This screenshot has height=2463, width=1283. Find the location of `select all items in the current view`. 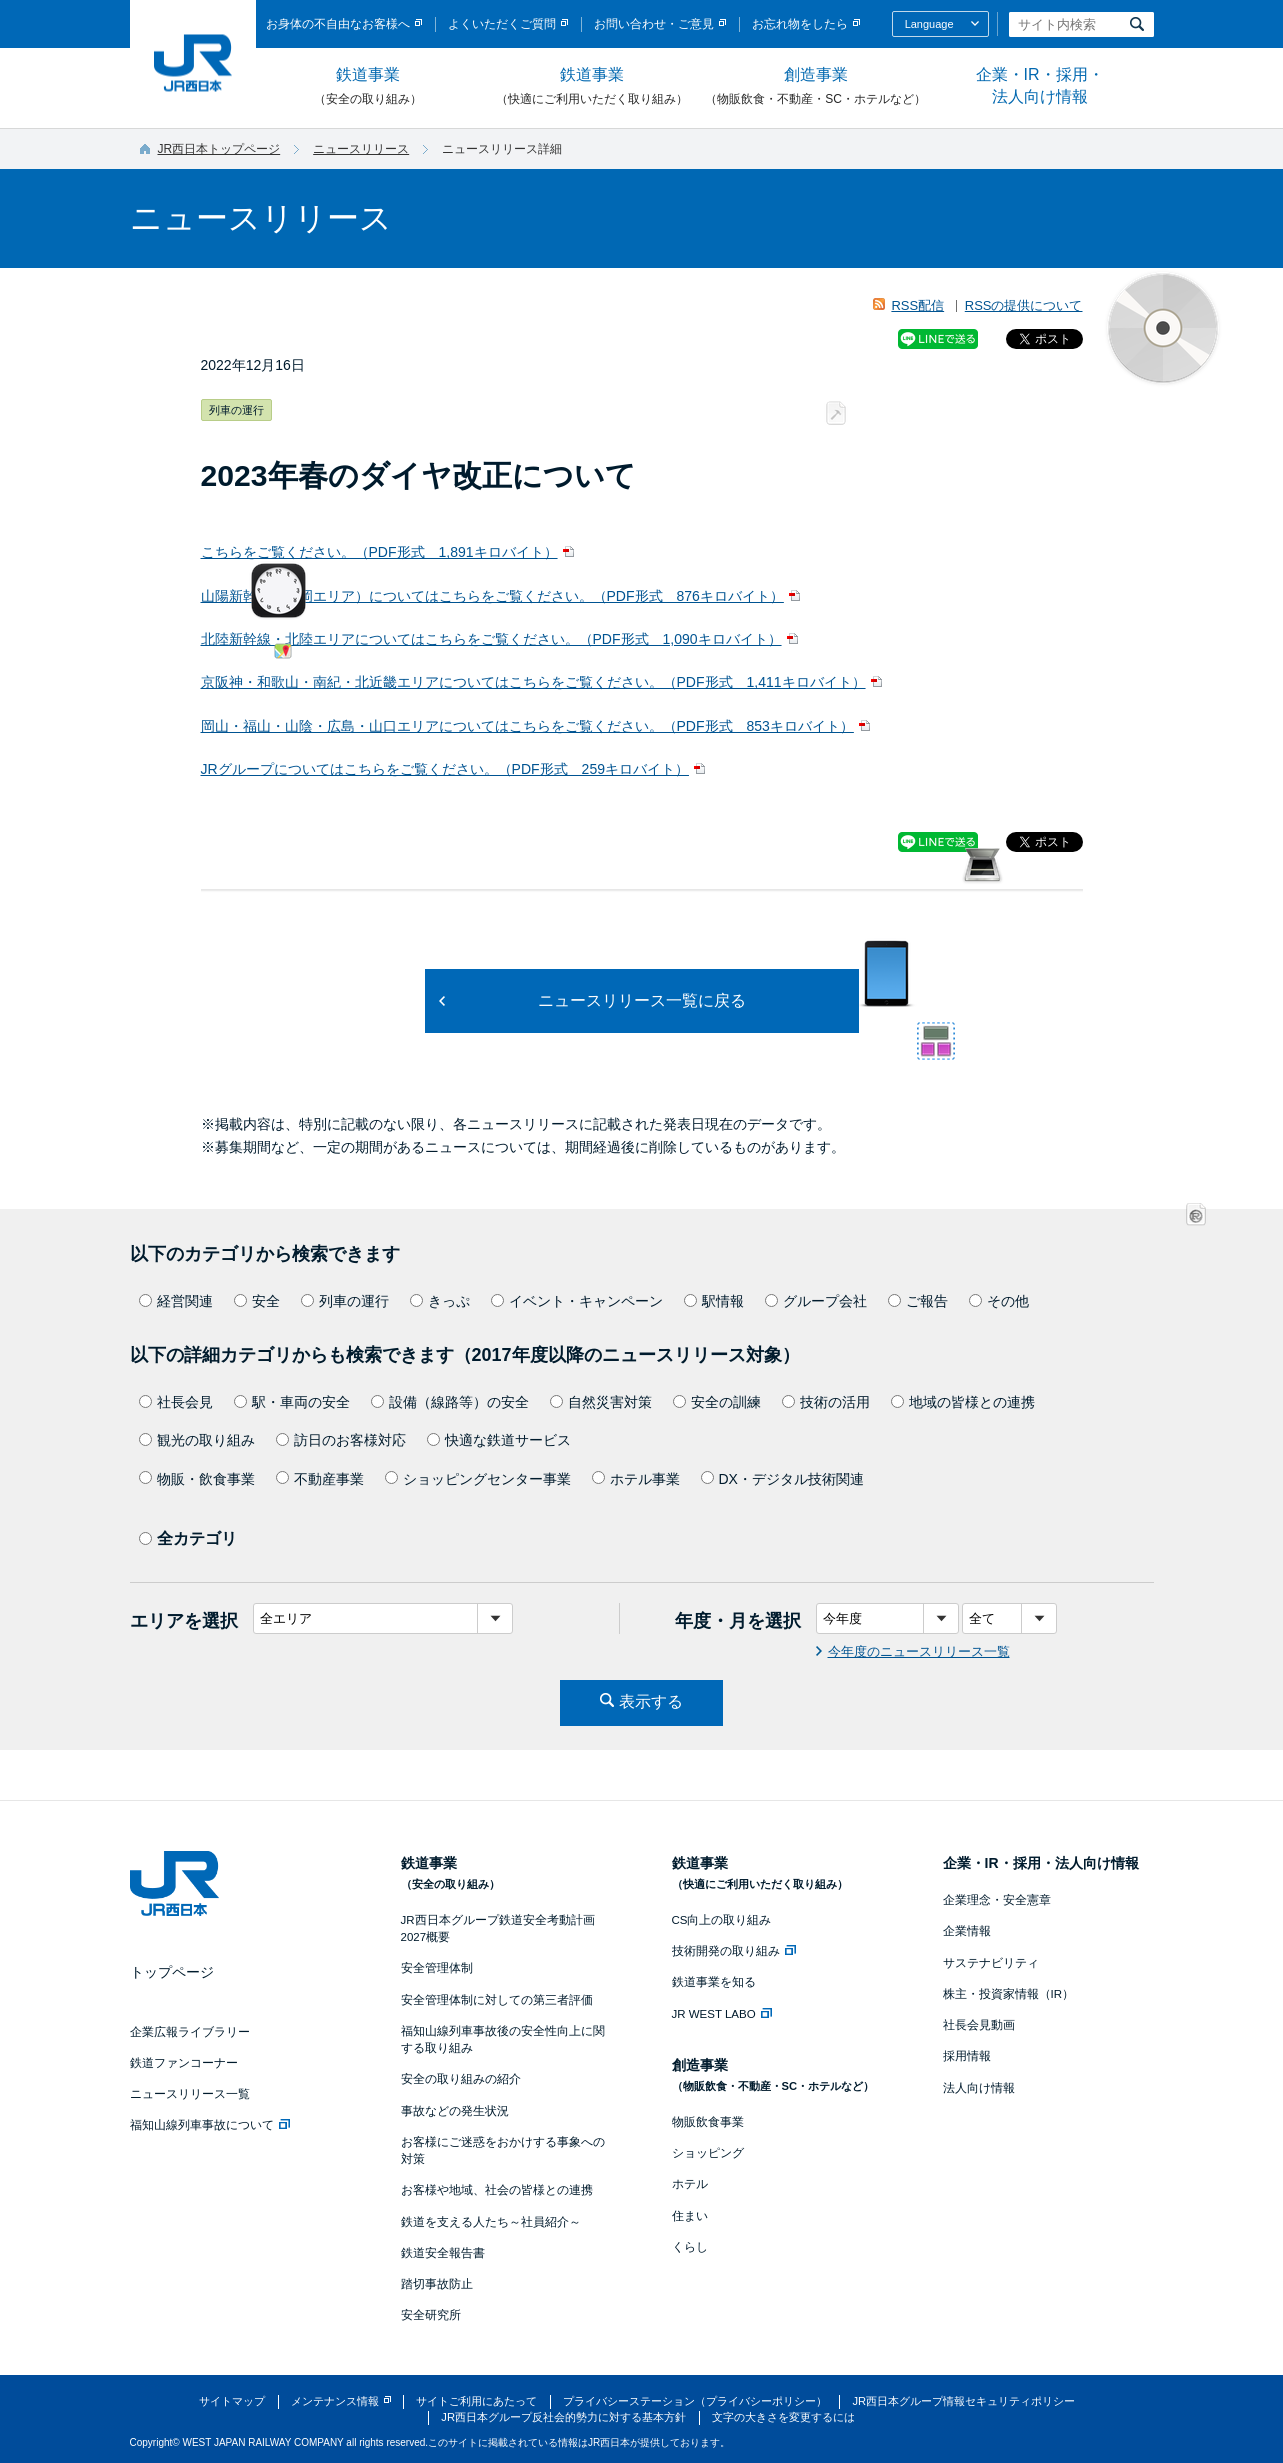

select all items in the current view is located at coordinates (936, 1041).